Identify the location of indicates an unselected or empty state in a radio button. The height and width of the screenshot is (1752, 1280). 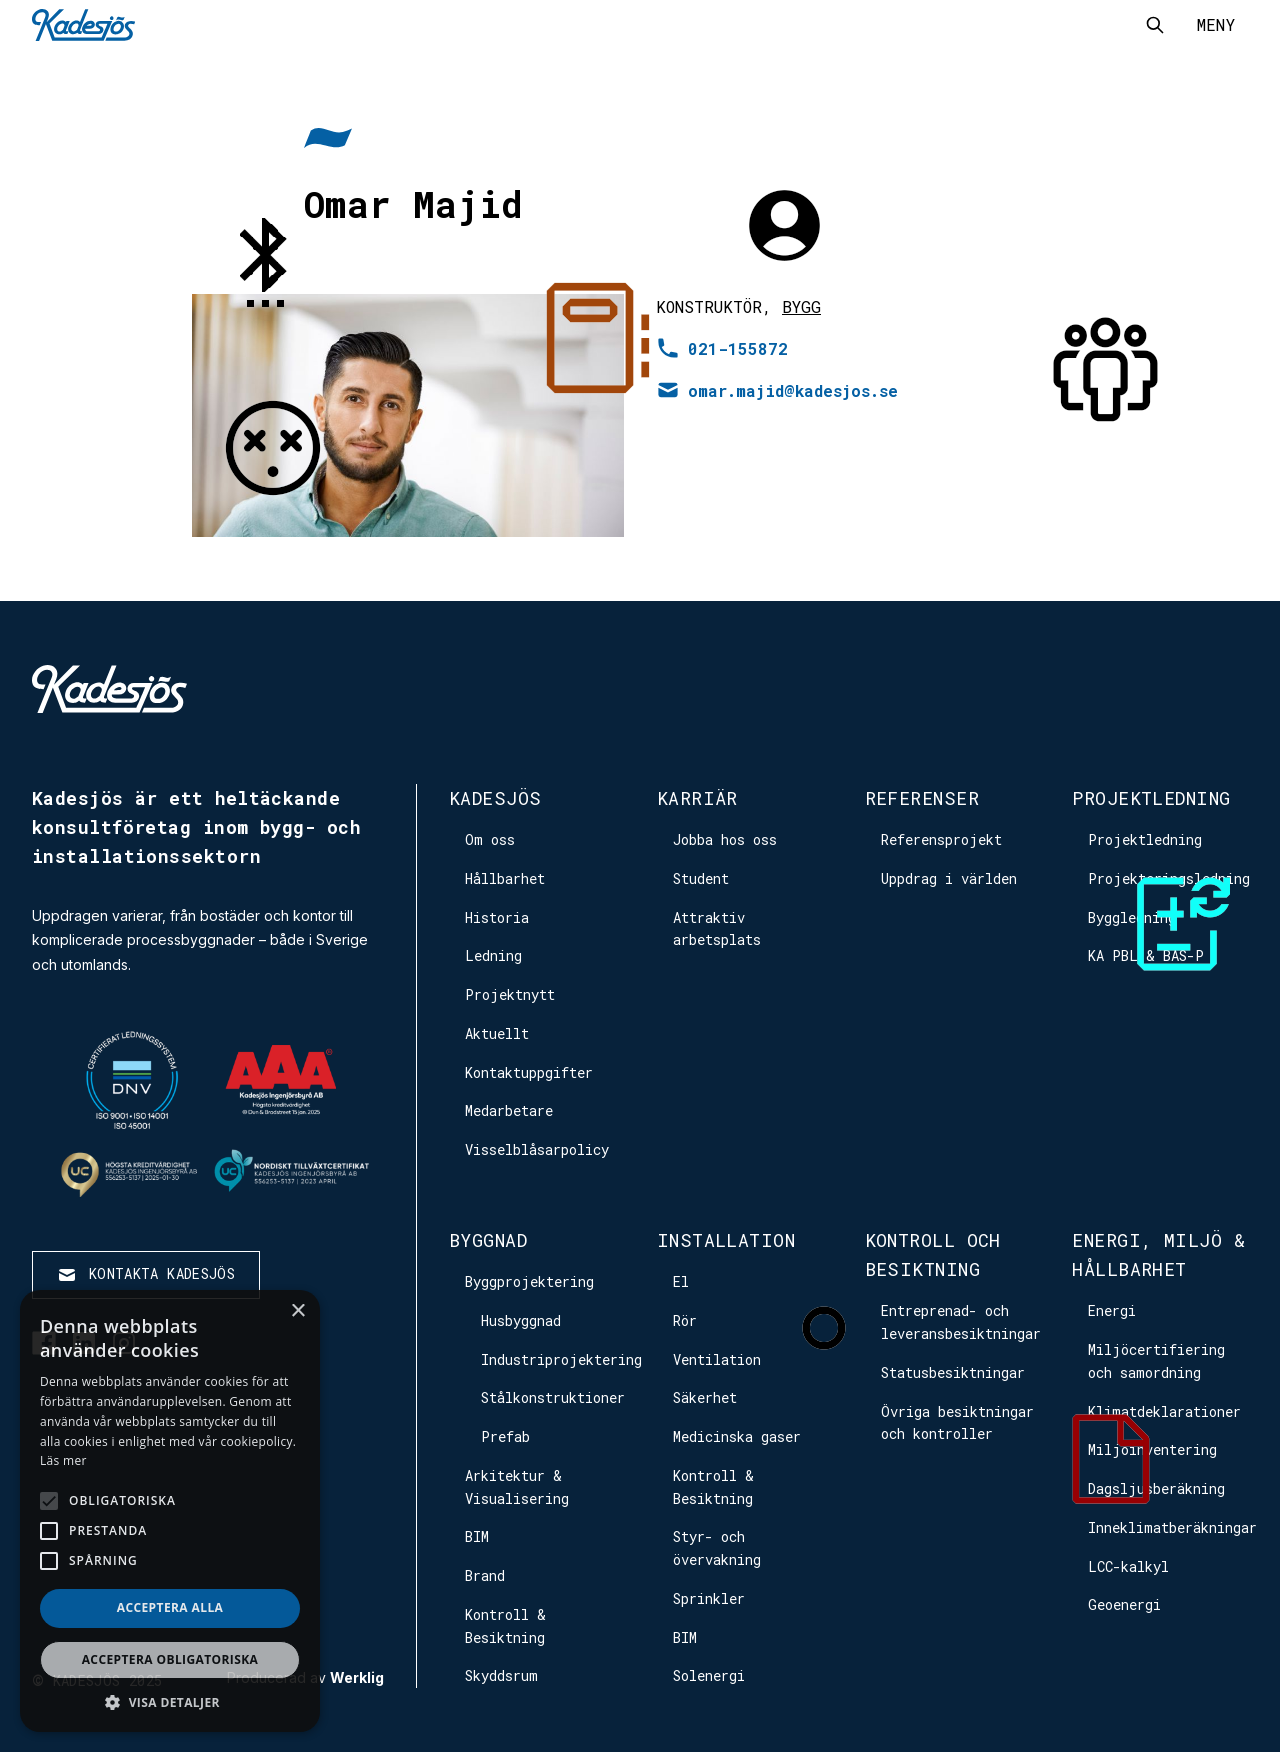
(824, 1328).